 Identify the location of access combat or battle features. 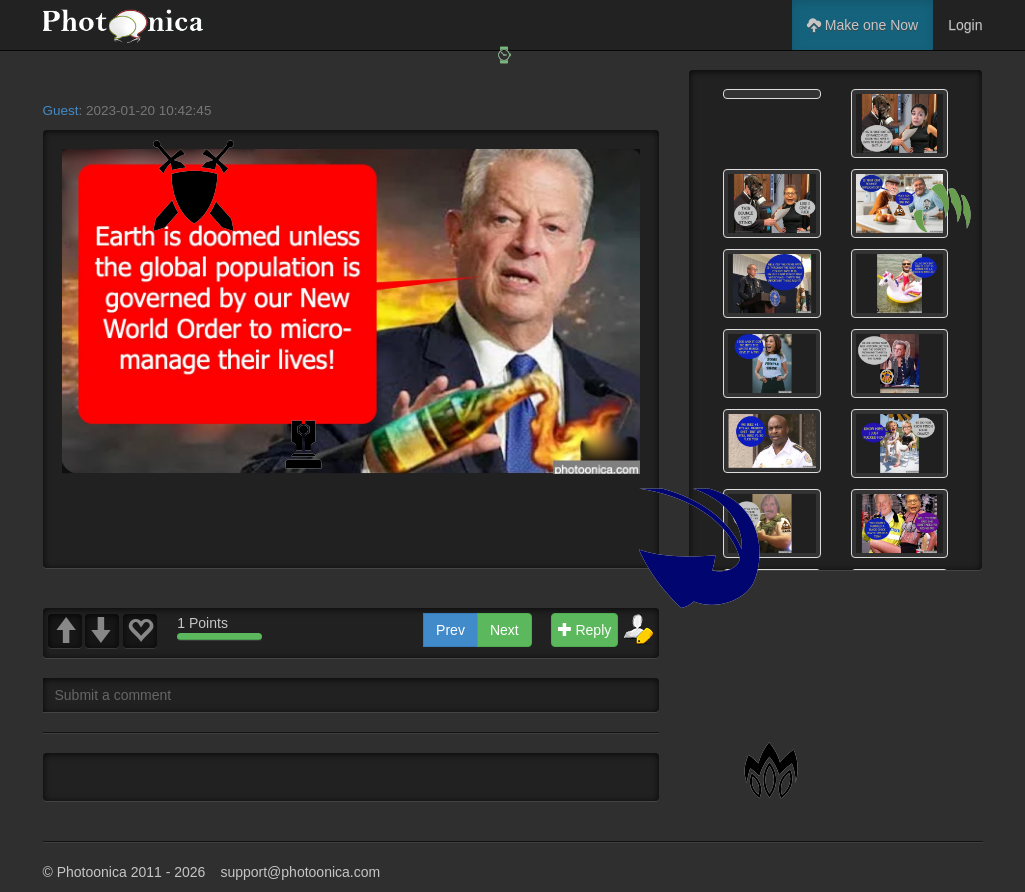
(193, 186).